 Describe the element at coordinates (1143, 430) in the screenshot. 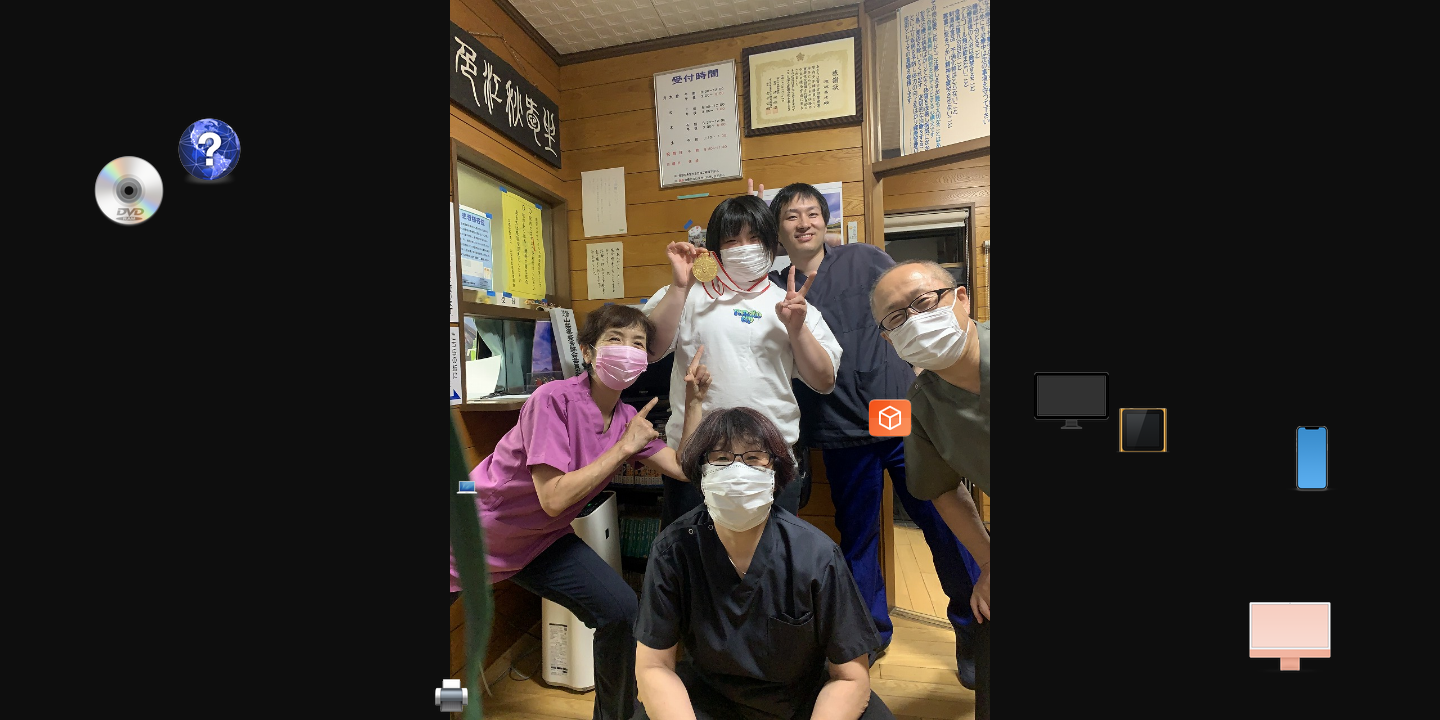

I see `iPod nano device in orange` at that location.